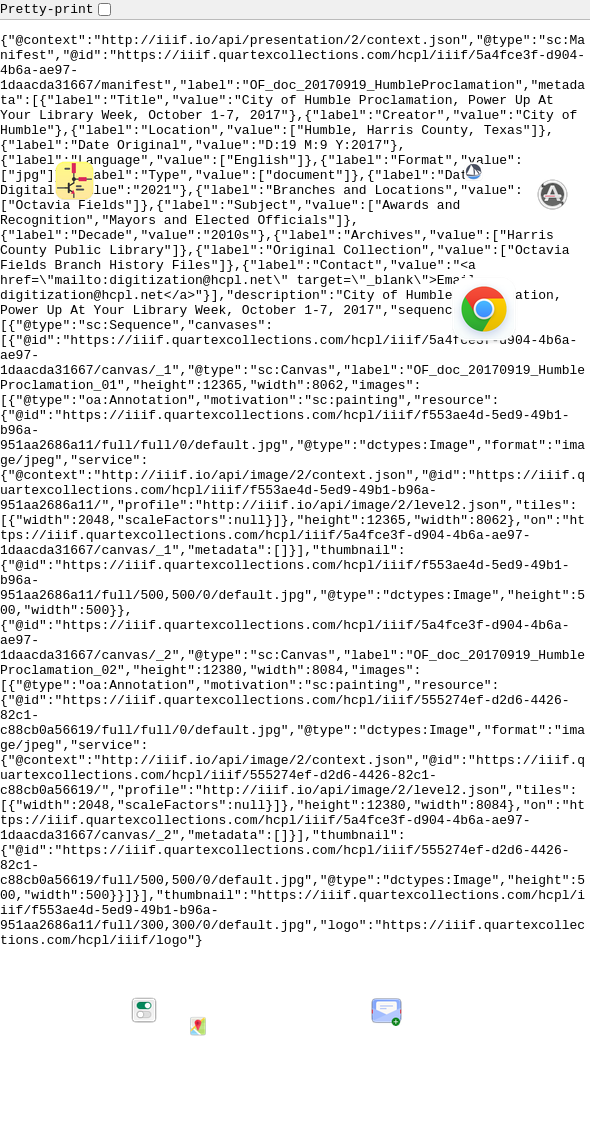 Image resolution: width=590 pixels, height=1144 pixels. What do you see at coordinates (198, 1026) in the screenshot?
I see `open a google earth location file` at bounding box center [198, 1026].